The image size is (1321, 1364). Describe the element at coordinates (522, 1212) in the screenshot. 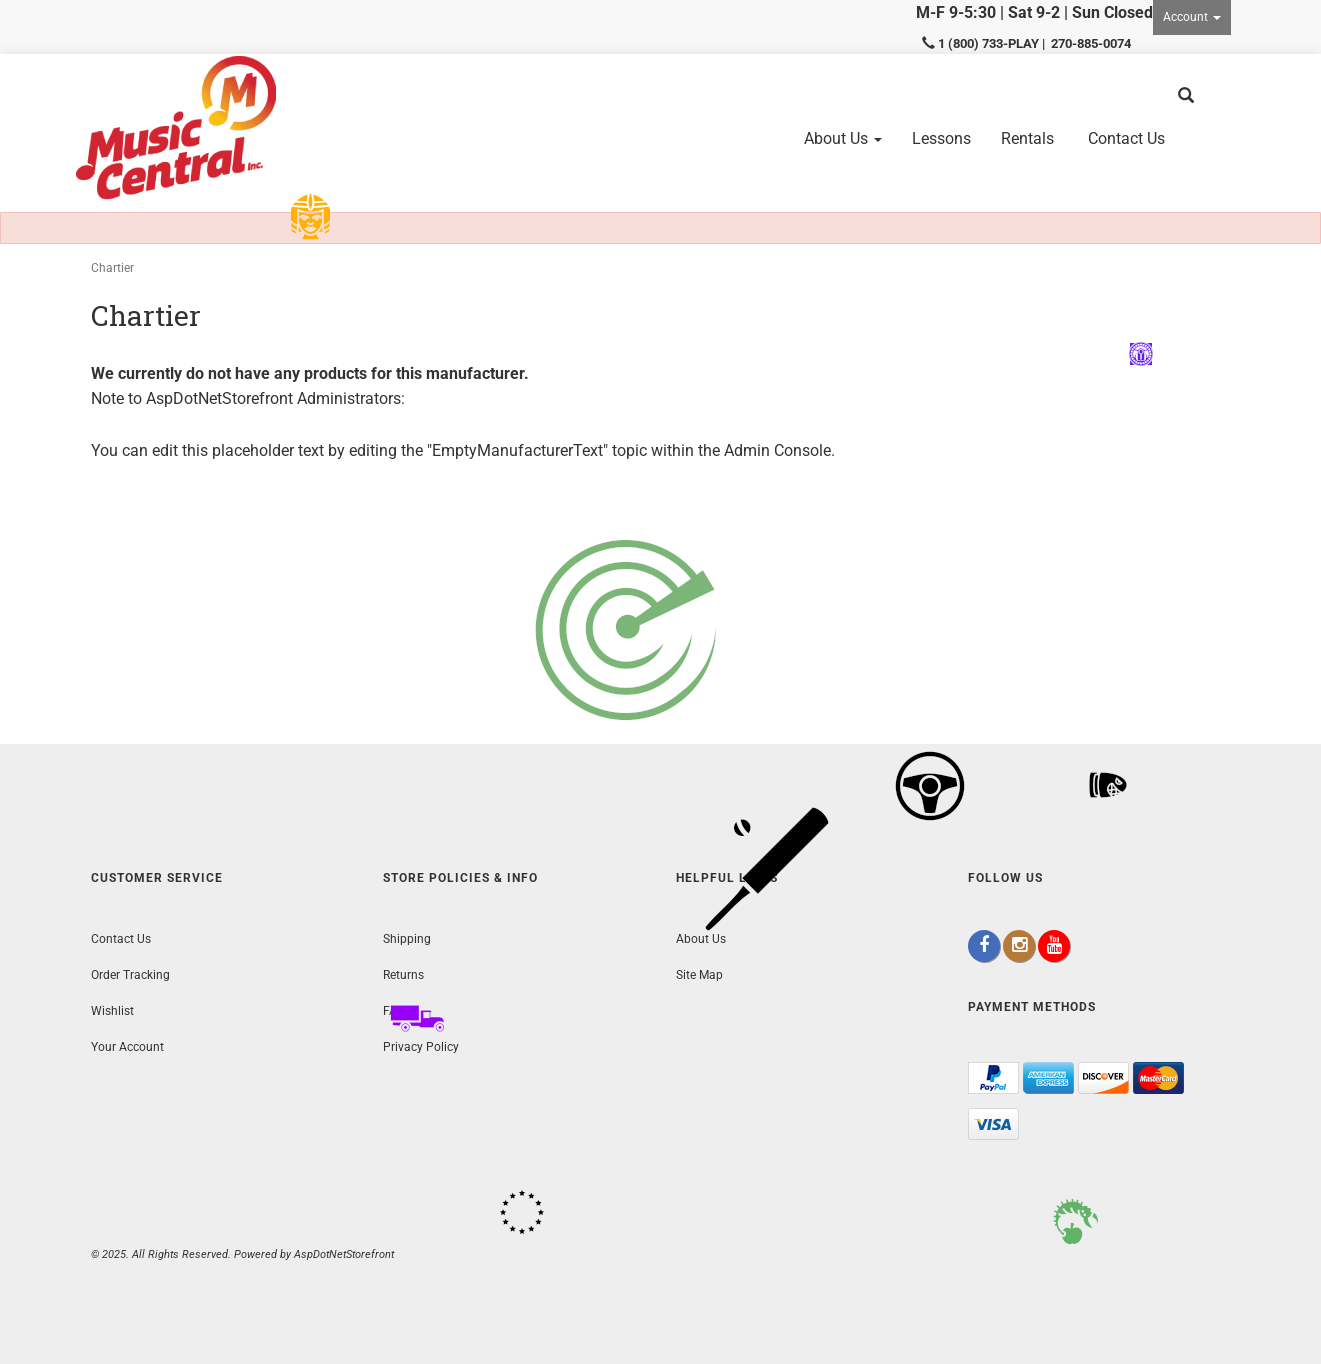

I see `select european union as region or country` at that location.